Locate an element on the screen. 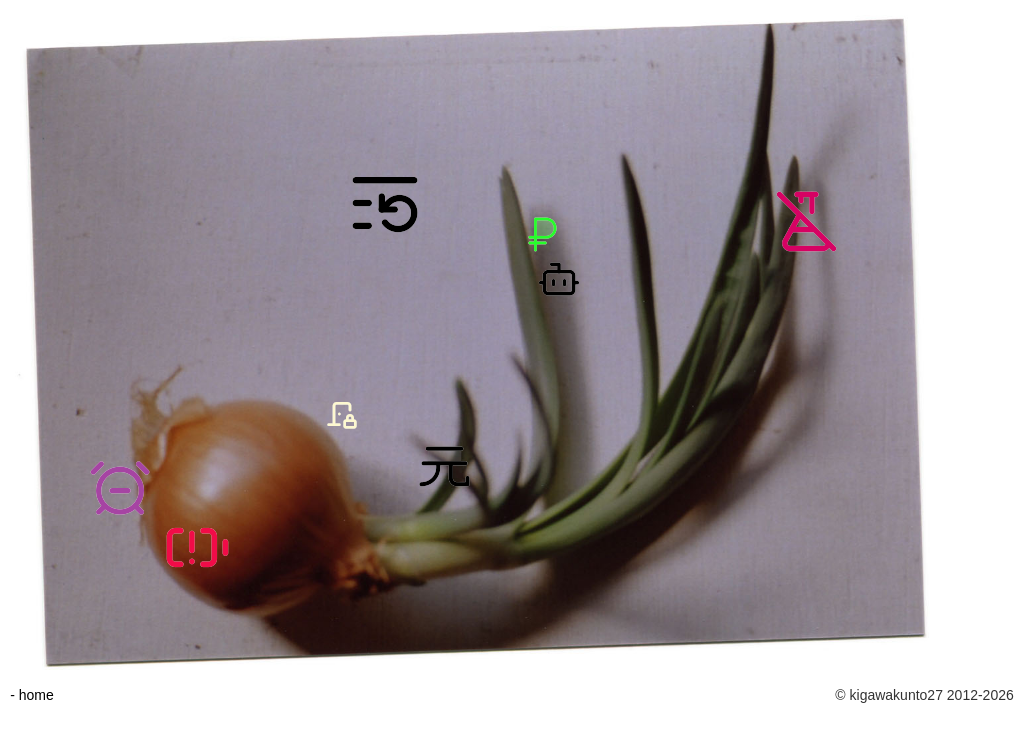 This screenshot has width=1024, height=730. restart or reset a list to its original order is located at coordinates (385, 203).